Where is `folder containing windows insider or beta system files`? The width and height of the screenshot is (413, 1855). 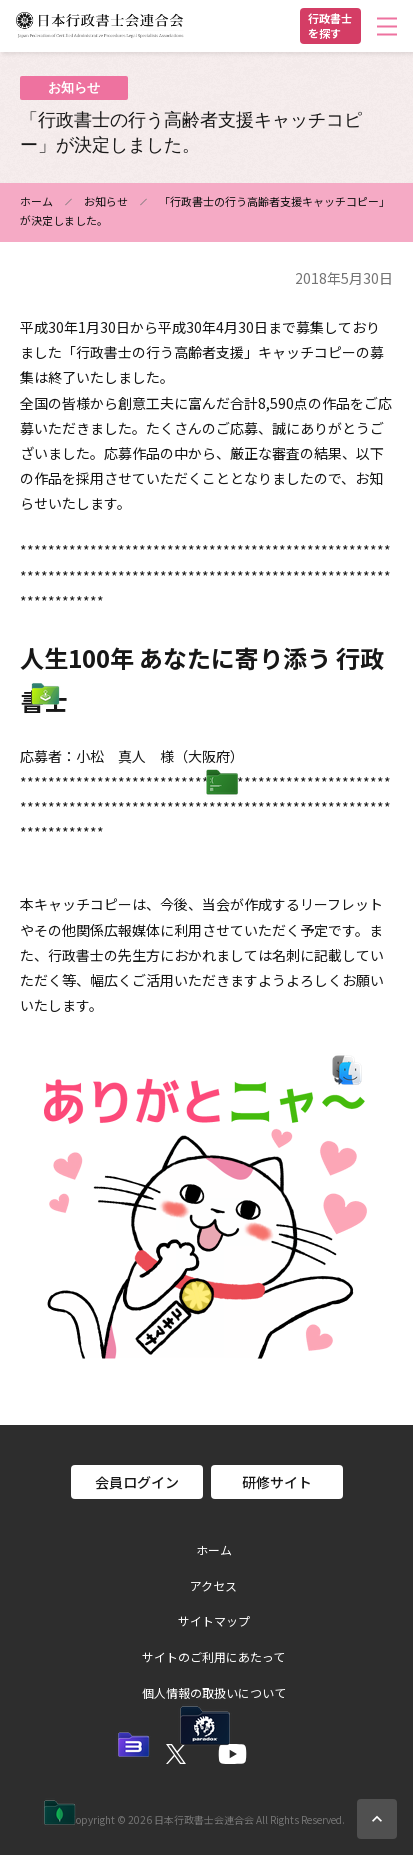 folder containing windows insider or beta system files is located at coordinates (222, 783).